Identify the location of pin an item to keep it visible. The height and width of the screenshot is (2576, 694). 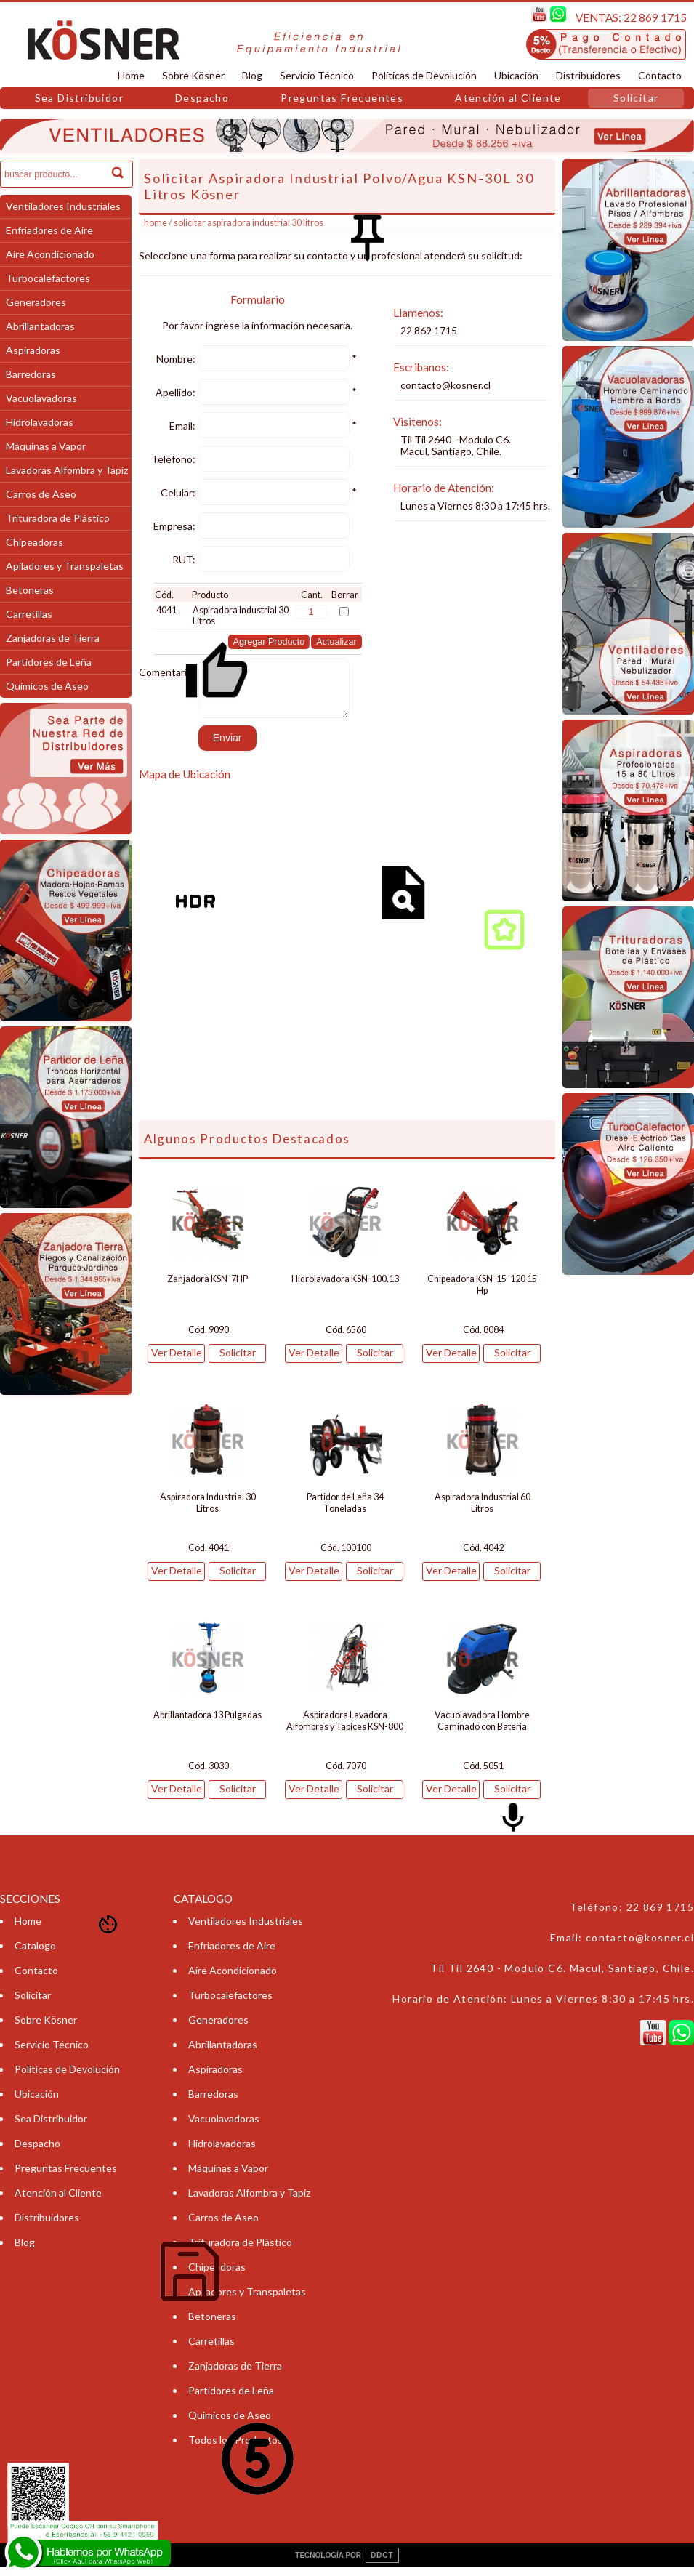
(367, 238).